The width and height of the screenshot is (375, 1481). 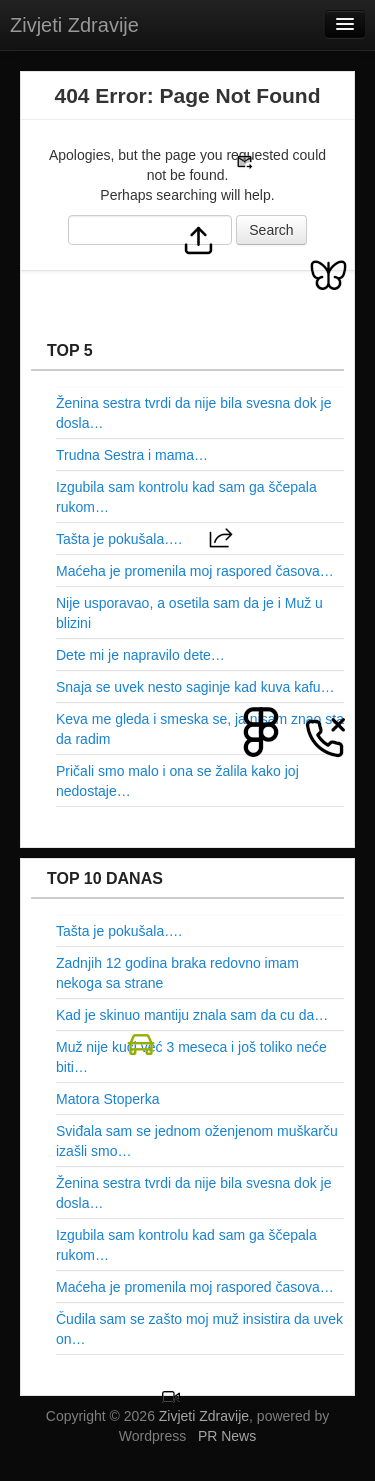 What do you see at coordinates (198, 240) in the screenshot?
I see `upload a file or document` at bounding box center [198, 240].